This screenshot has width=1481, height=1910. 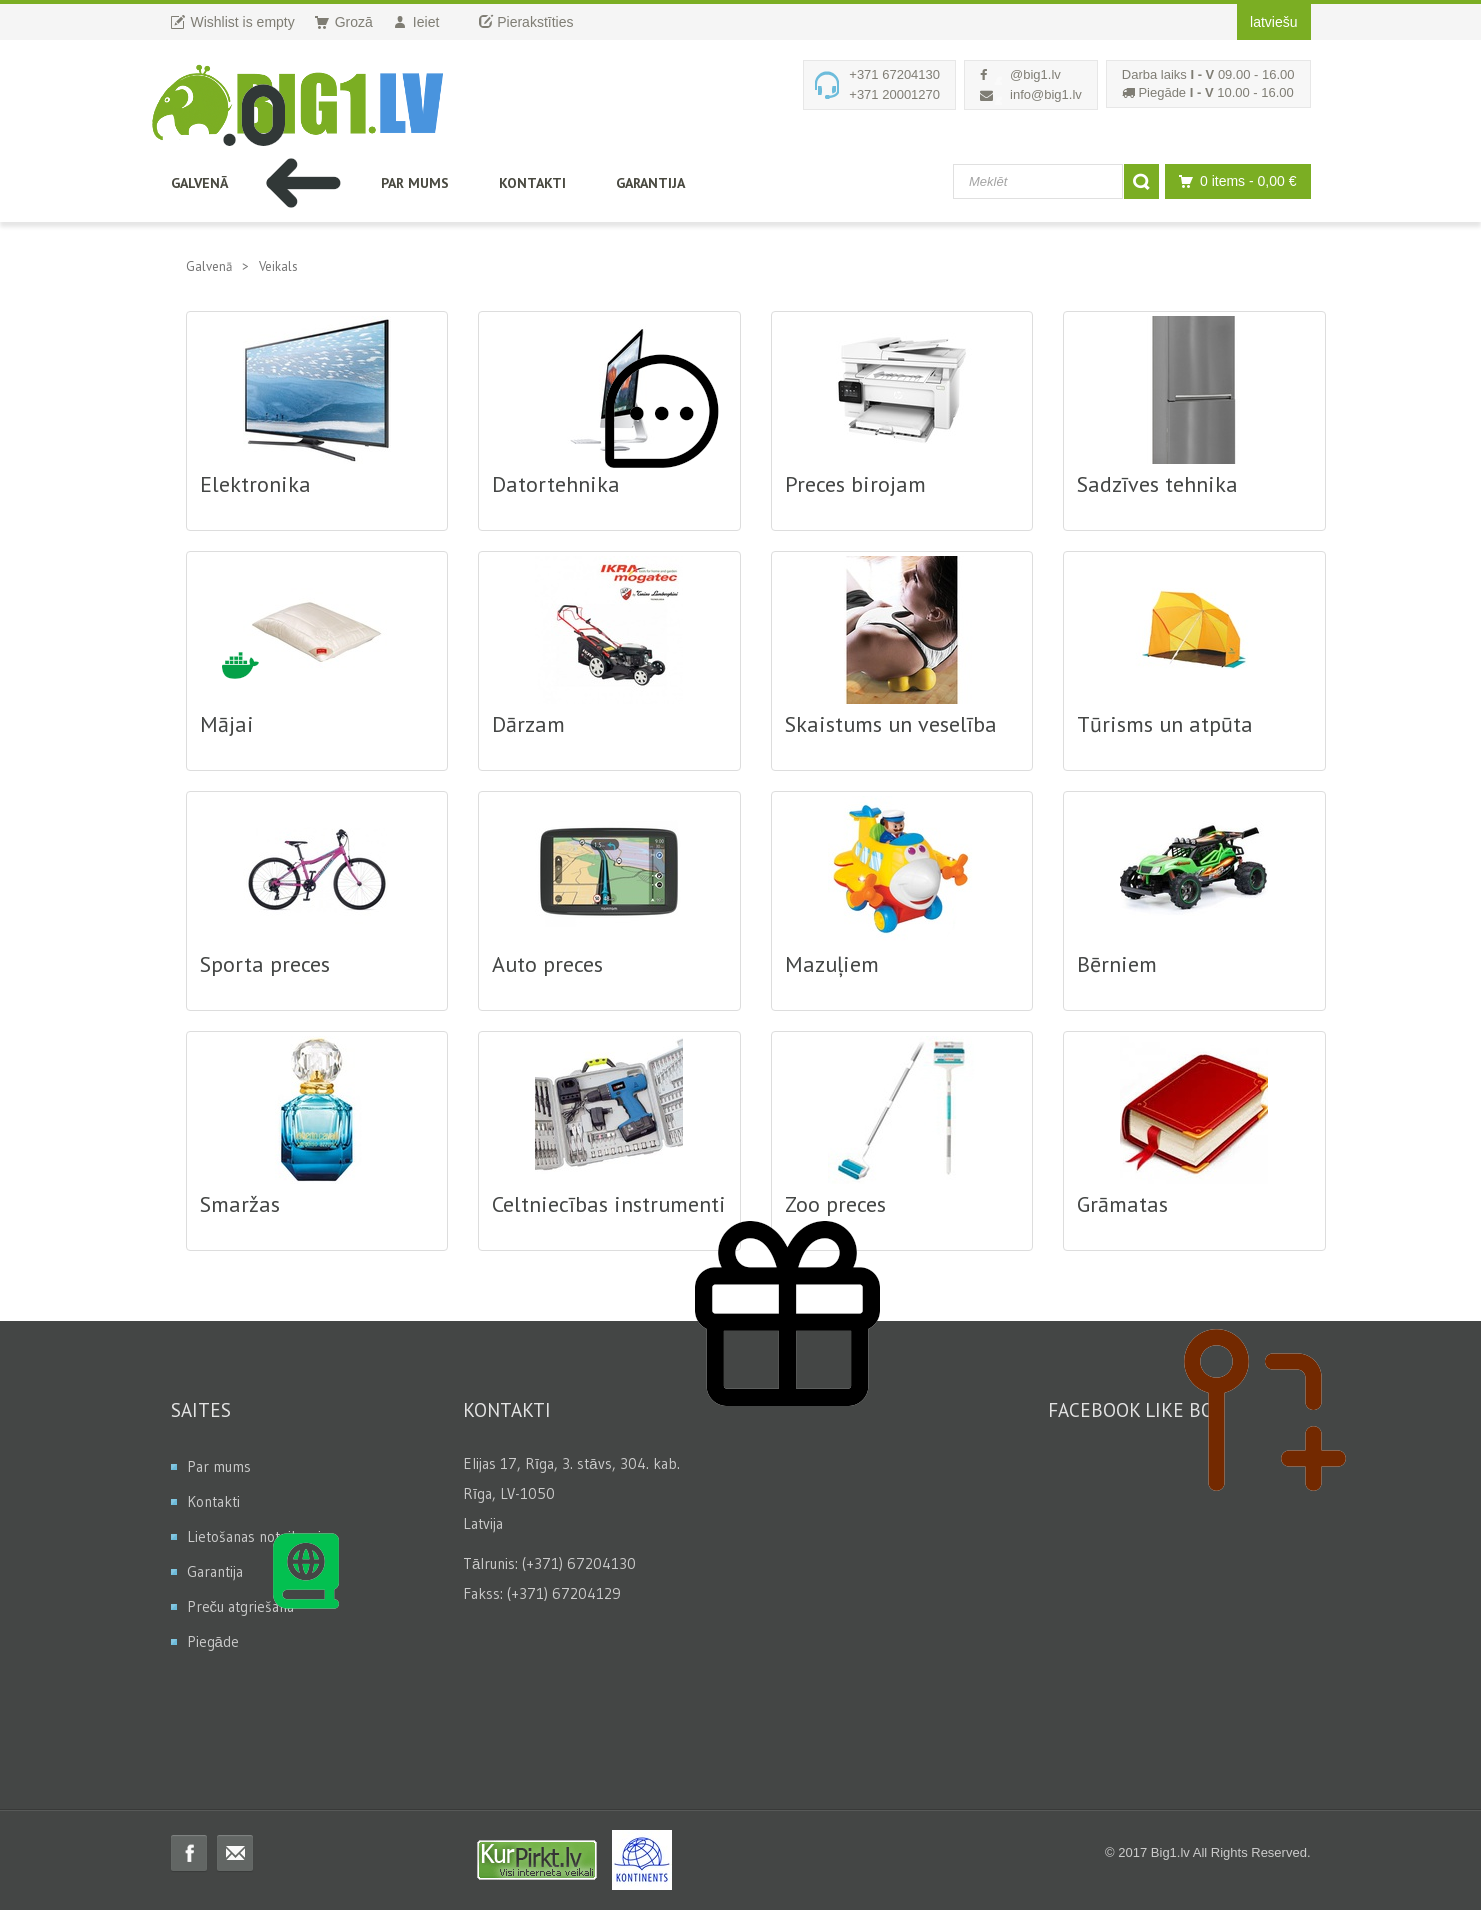 I want to click on decrease decimal places in number formatting, so click(x=285, y=146).